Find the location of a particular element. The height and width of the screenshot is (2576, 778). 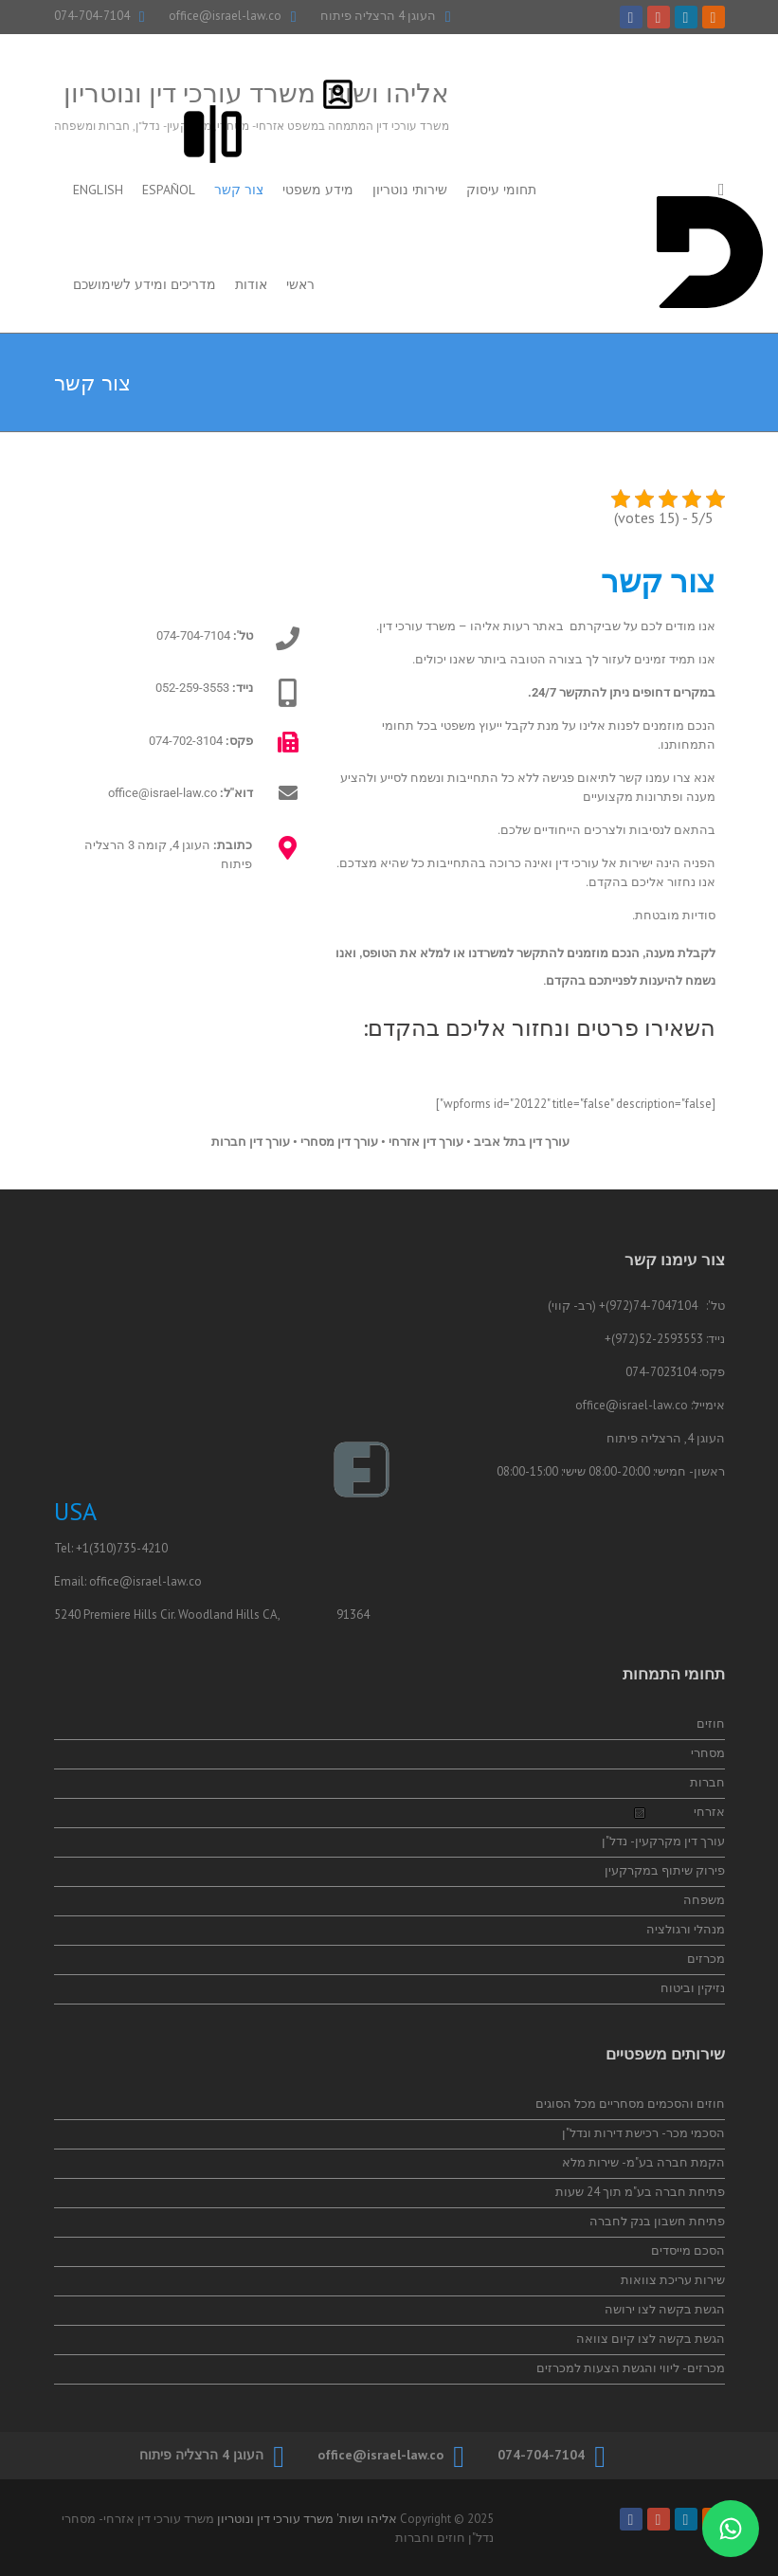

a selected or completed checkbox is located at coordinates (640, 1813).